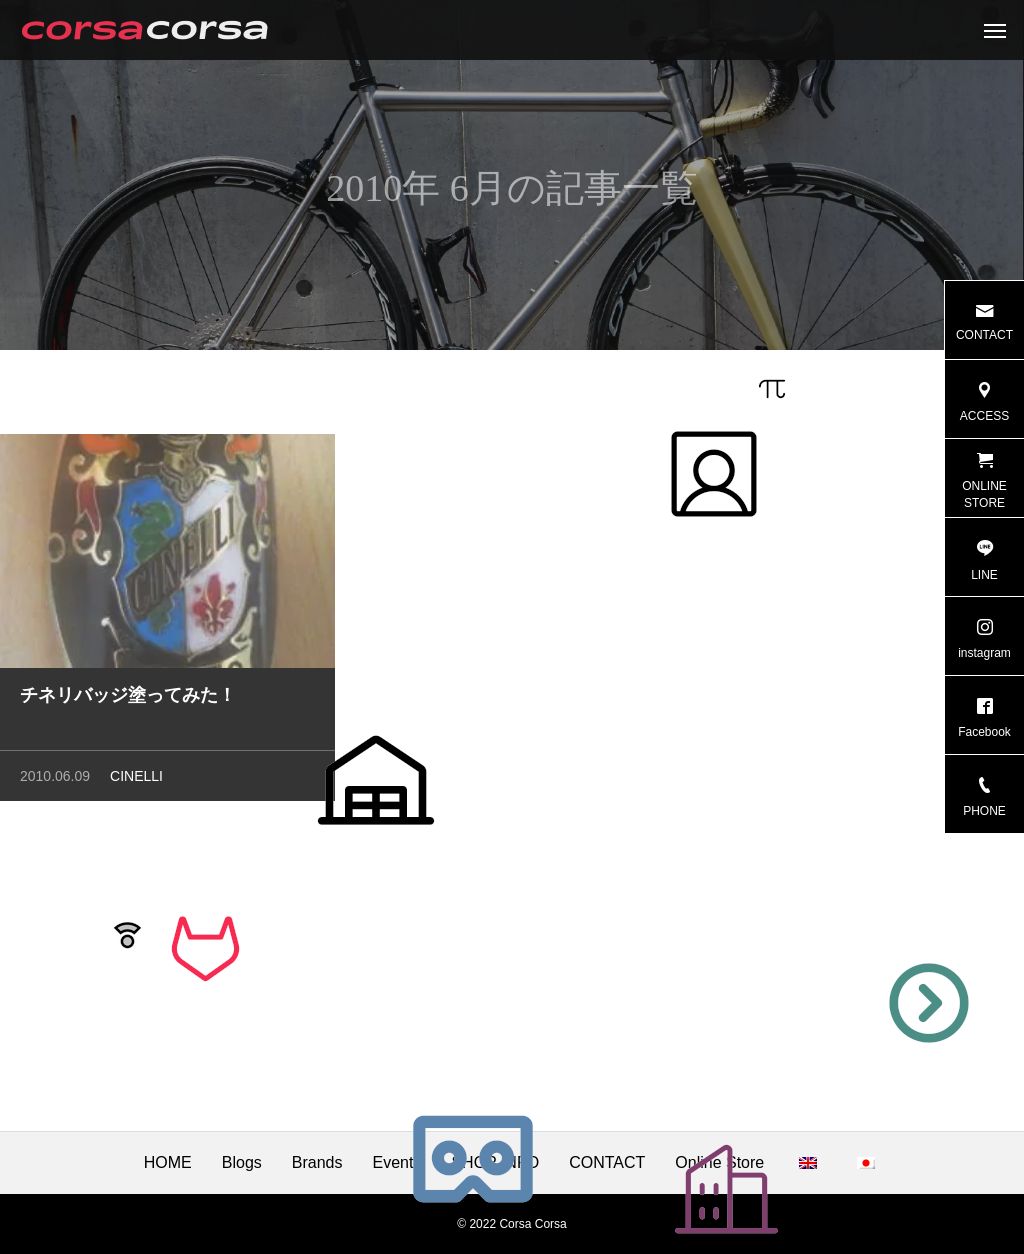 Image resolution: width=1024 pixels, height=1254 pixels. I want to click on view user profile, so click(714, 474).